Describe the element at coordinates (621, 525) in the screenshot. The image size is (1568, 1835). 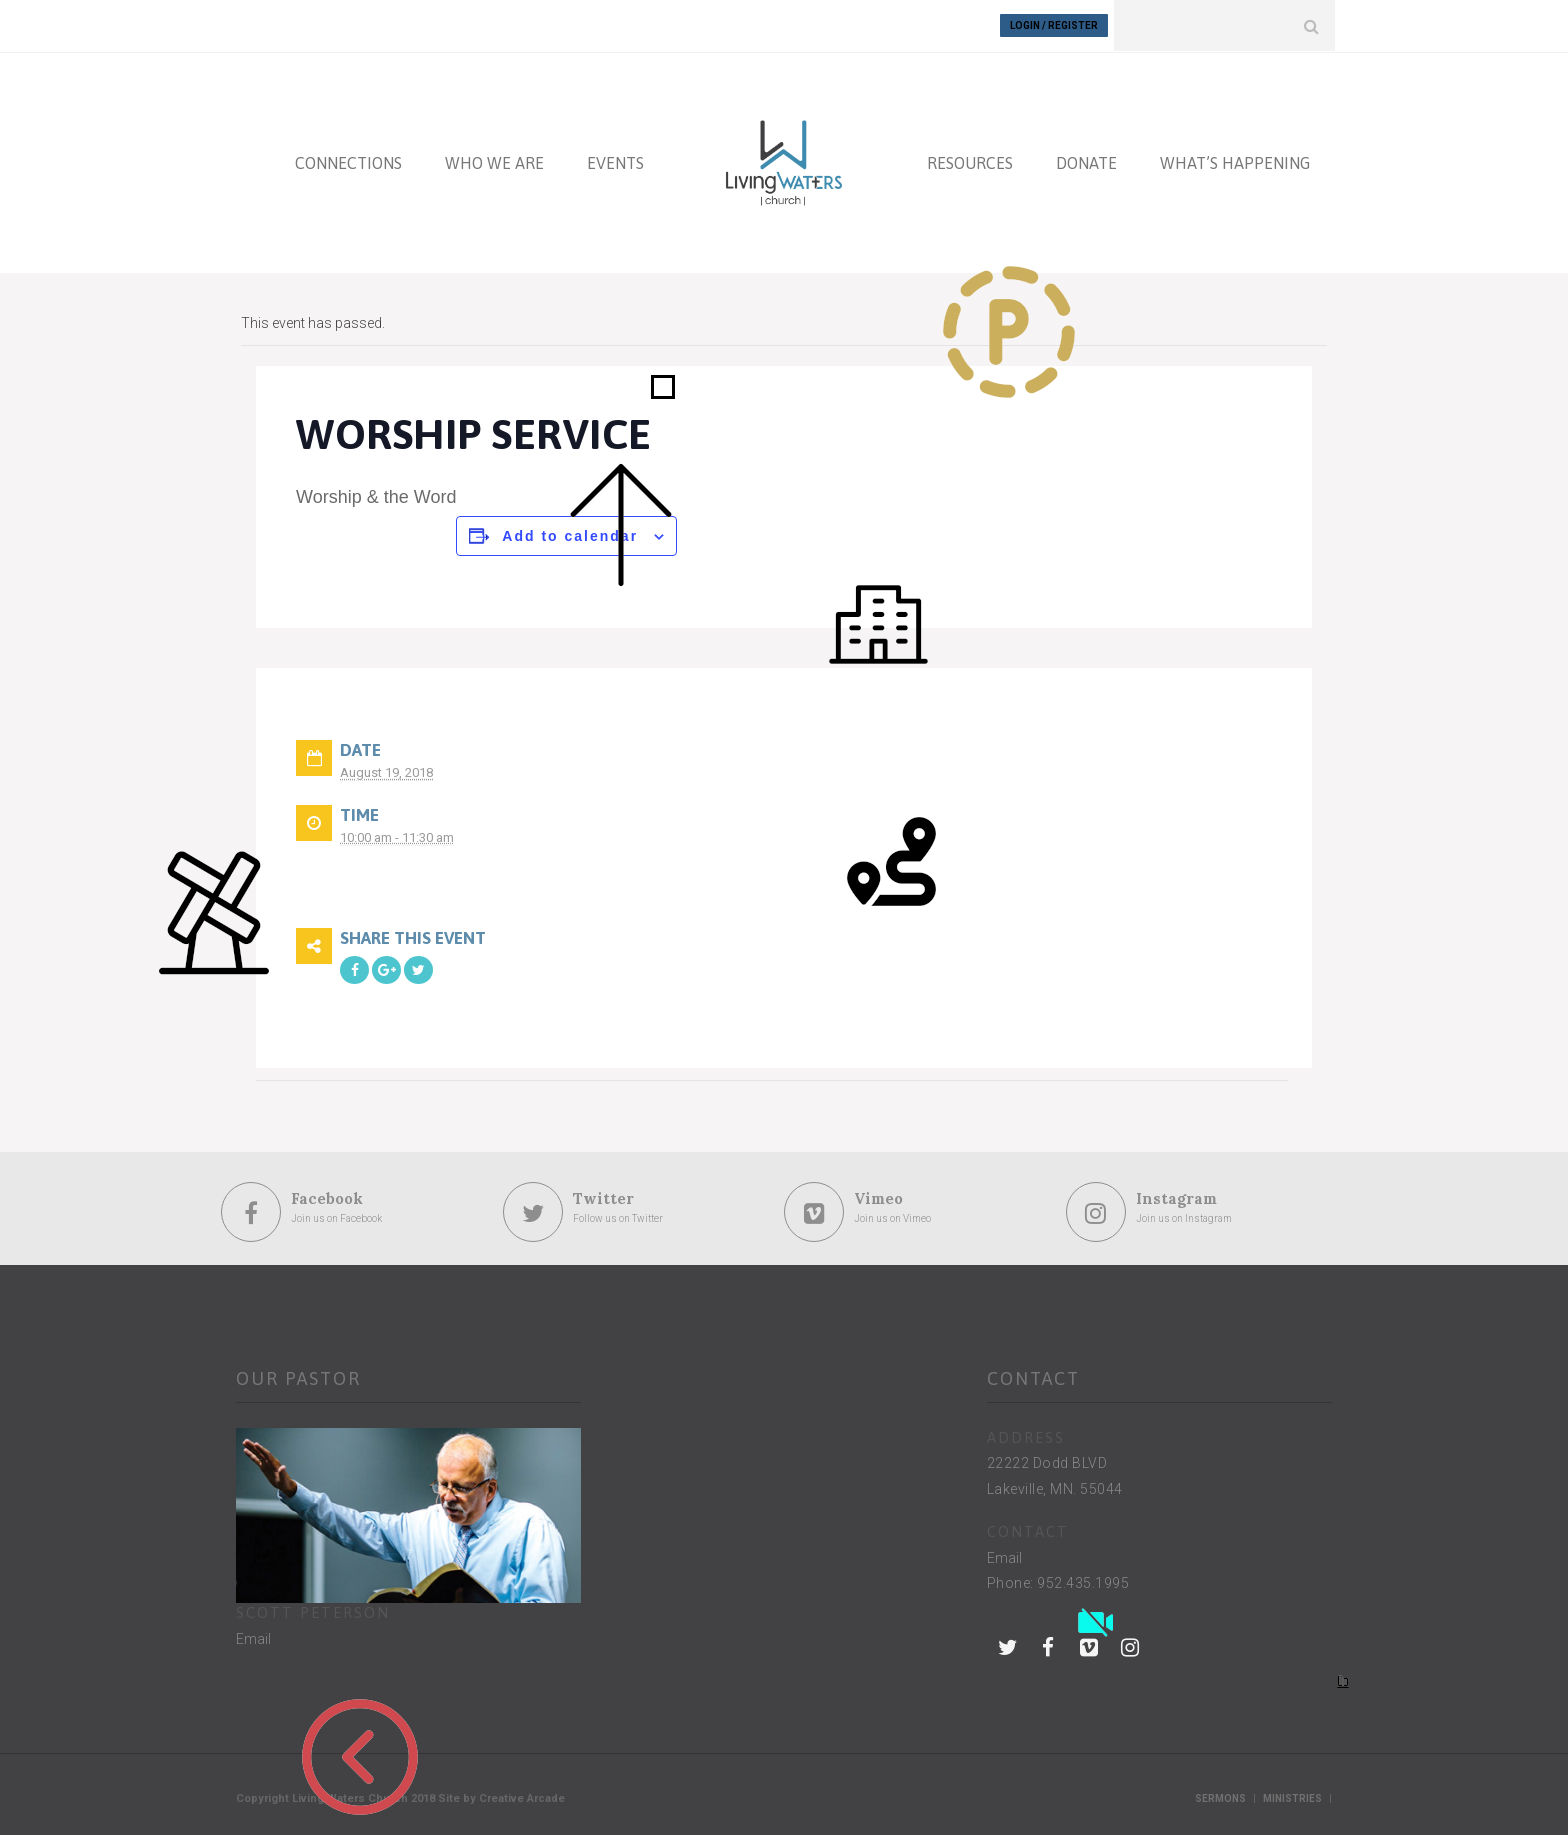
I see `scroll to top of page` at that location.